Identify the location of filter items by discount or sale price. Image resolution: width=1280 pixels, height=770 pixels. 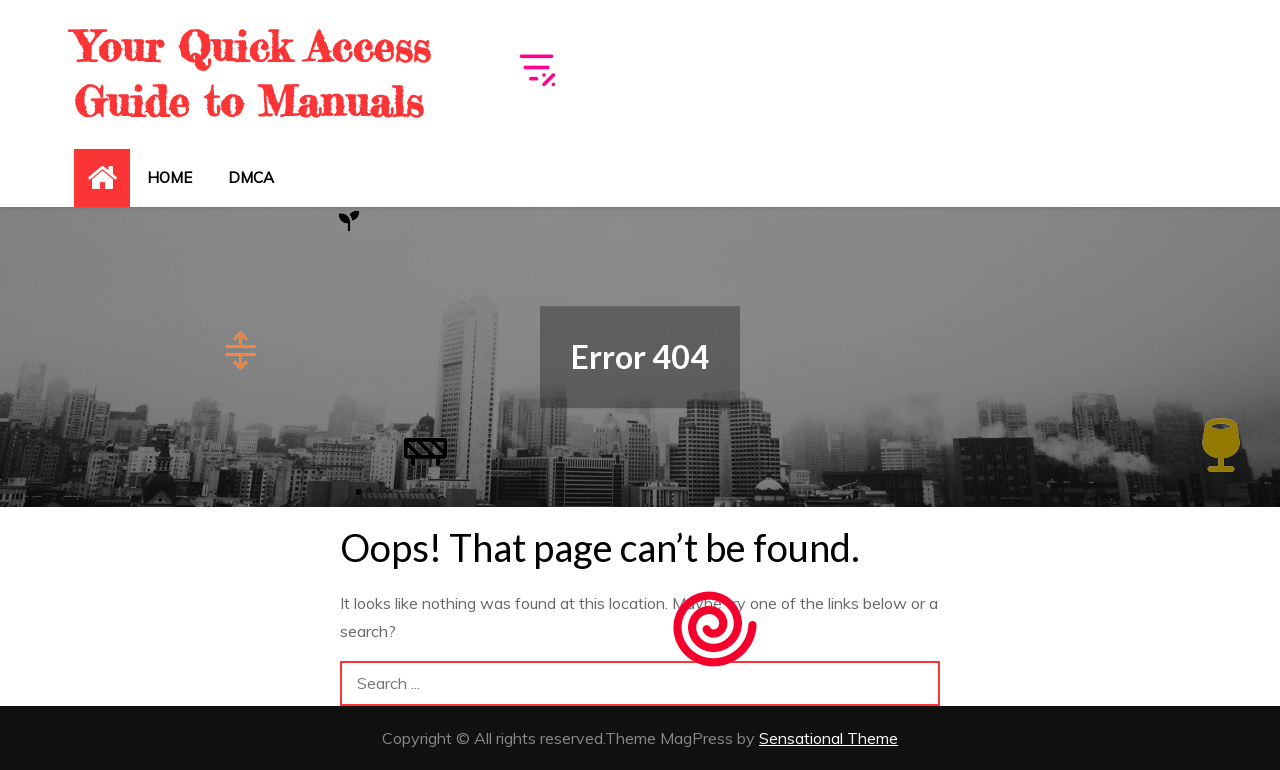
(536, 67).